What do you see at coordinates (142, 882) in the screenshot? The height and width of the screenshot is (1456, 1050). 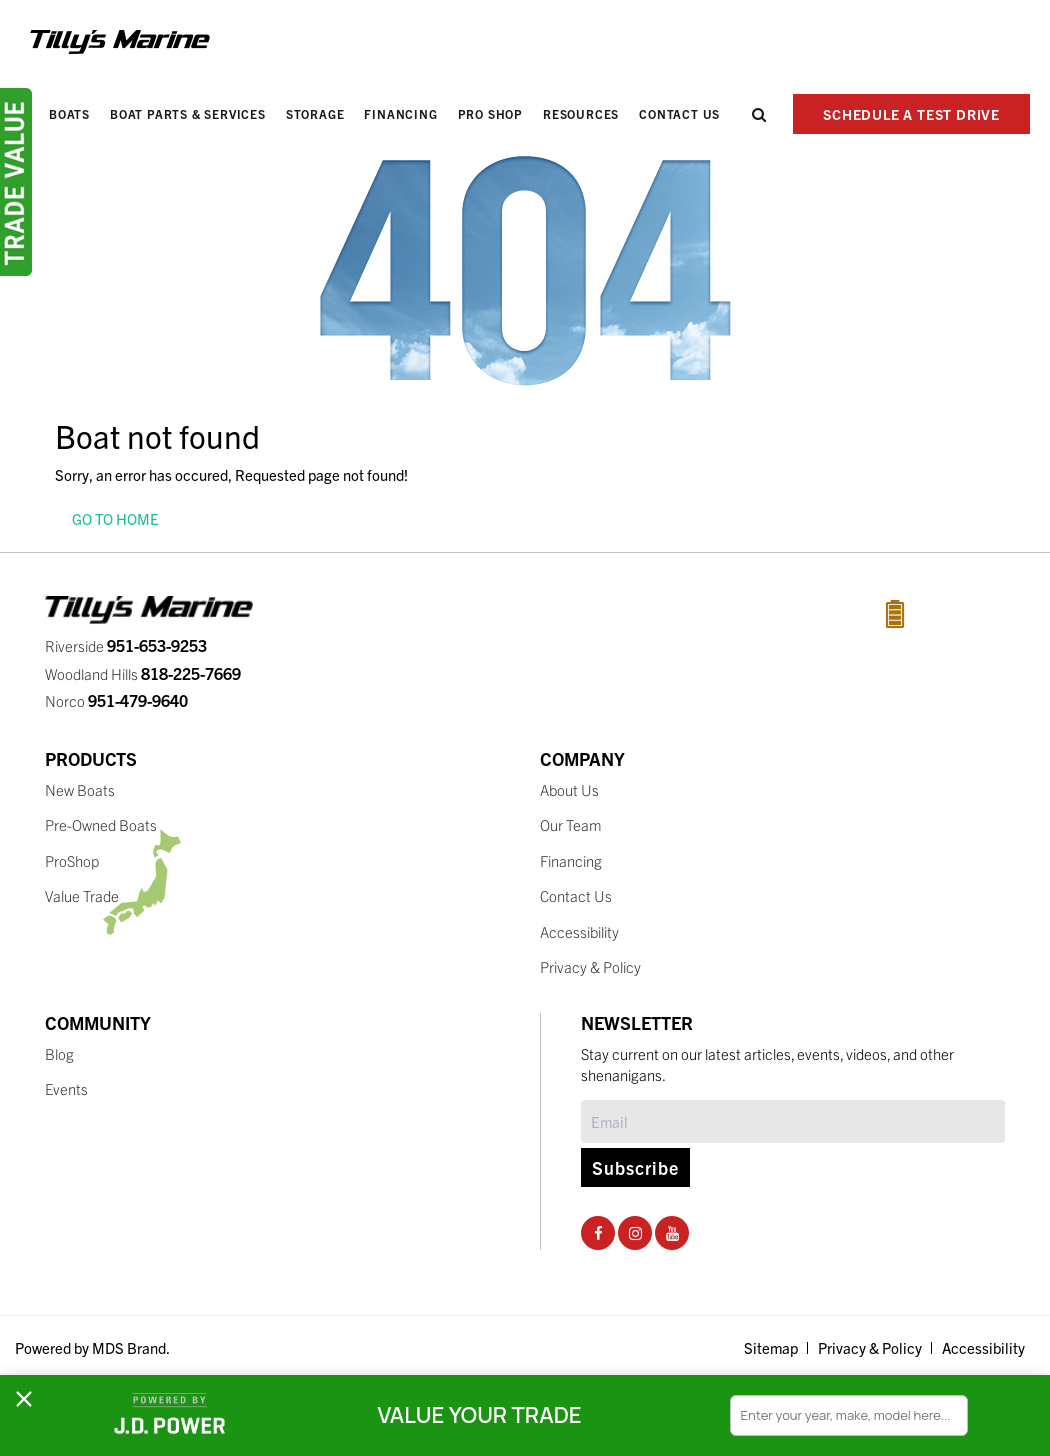 I see `select japan as your region or country` at bounding box center [142, 882].